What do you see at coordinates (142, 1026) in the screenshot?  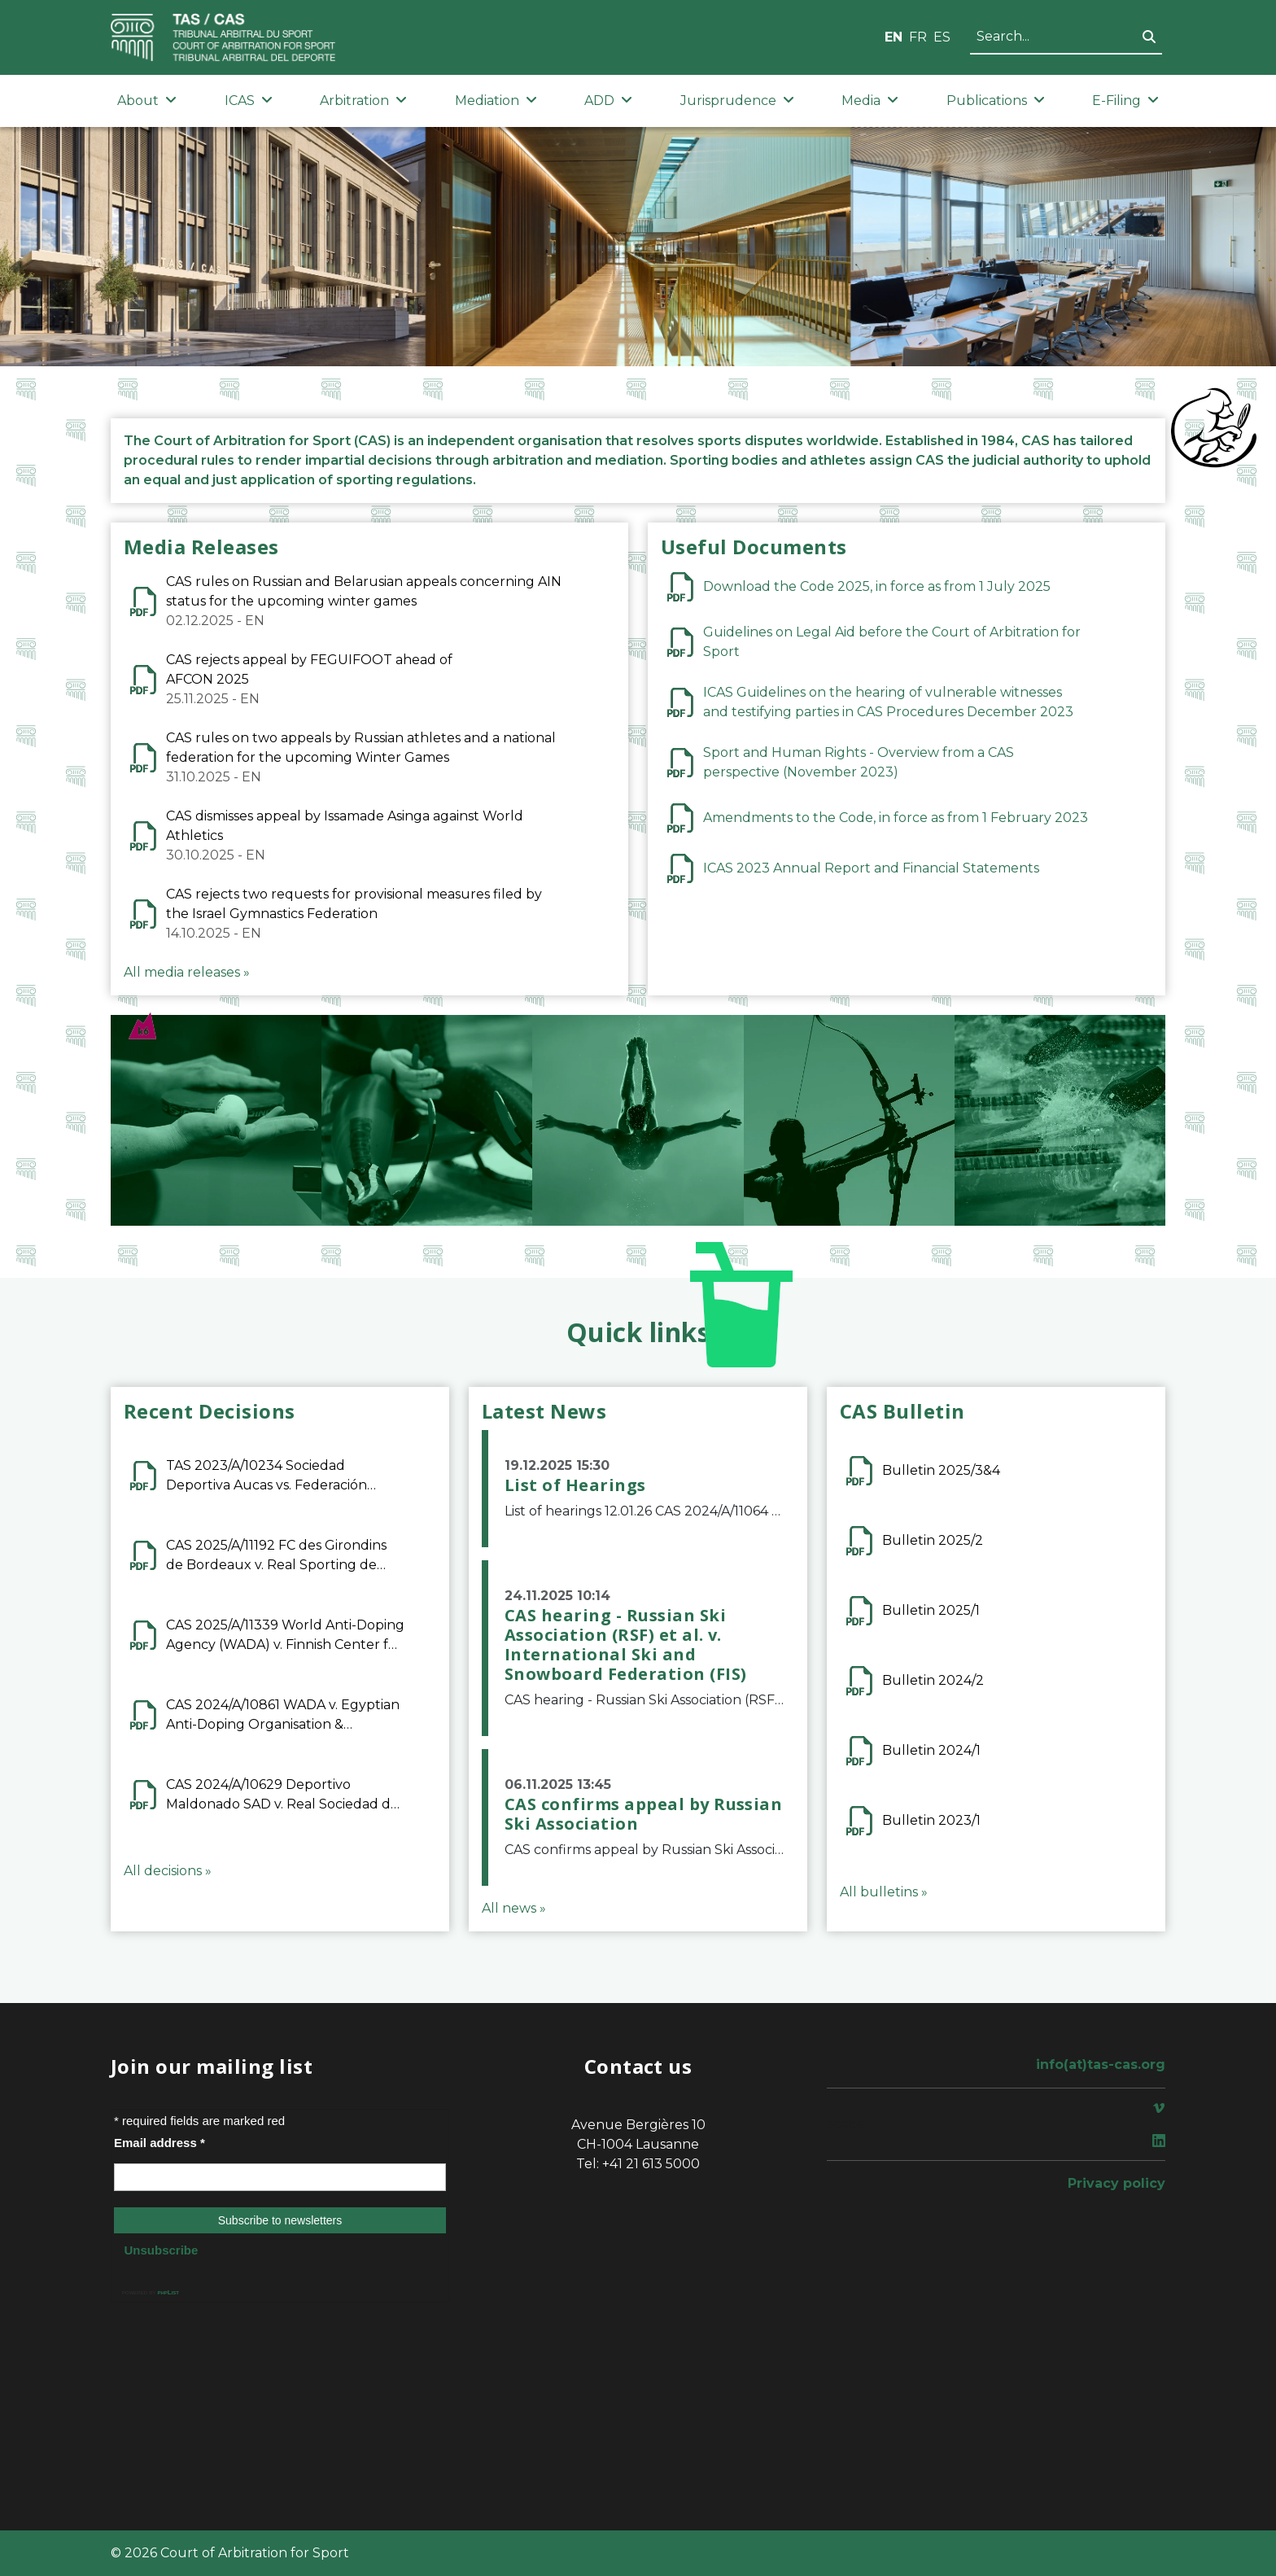 I see `k6 load testing tool logo` at bounding box center [142, 1026].